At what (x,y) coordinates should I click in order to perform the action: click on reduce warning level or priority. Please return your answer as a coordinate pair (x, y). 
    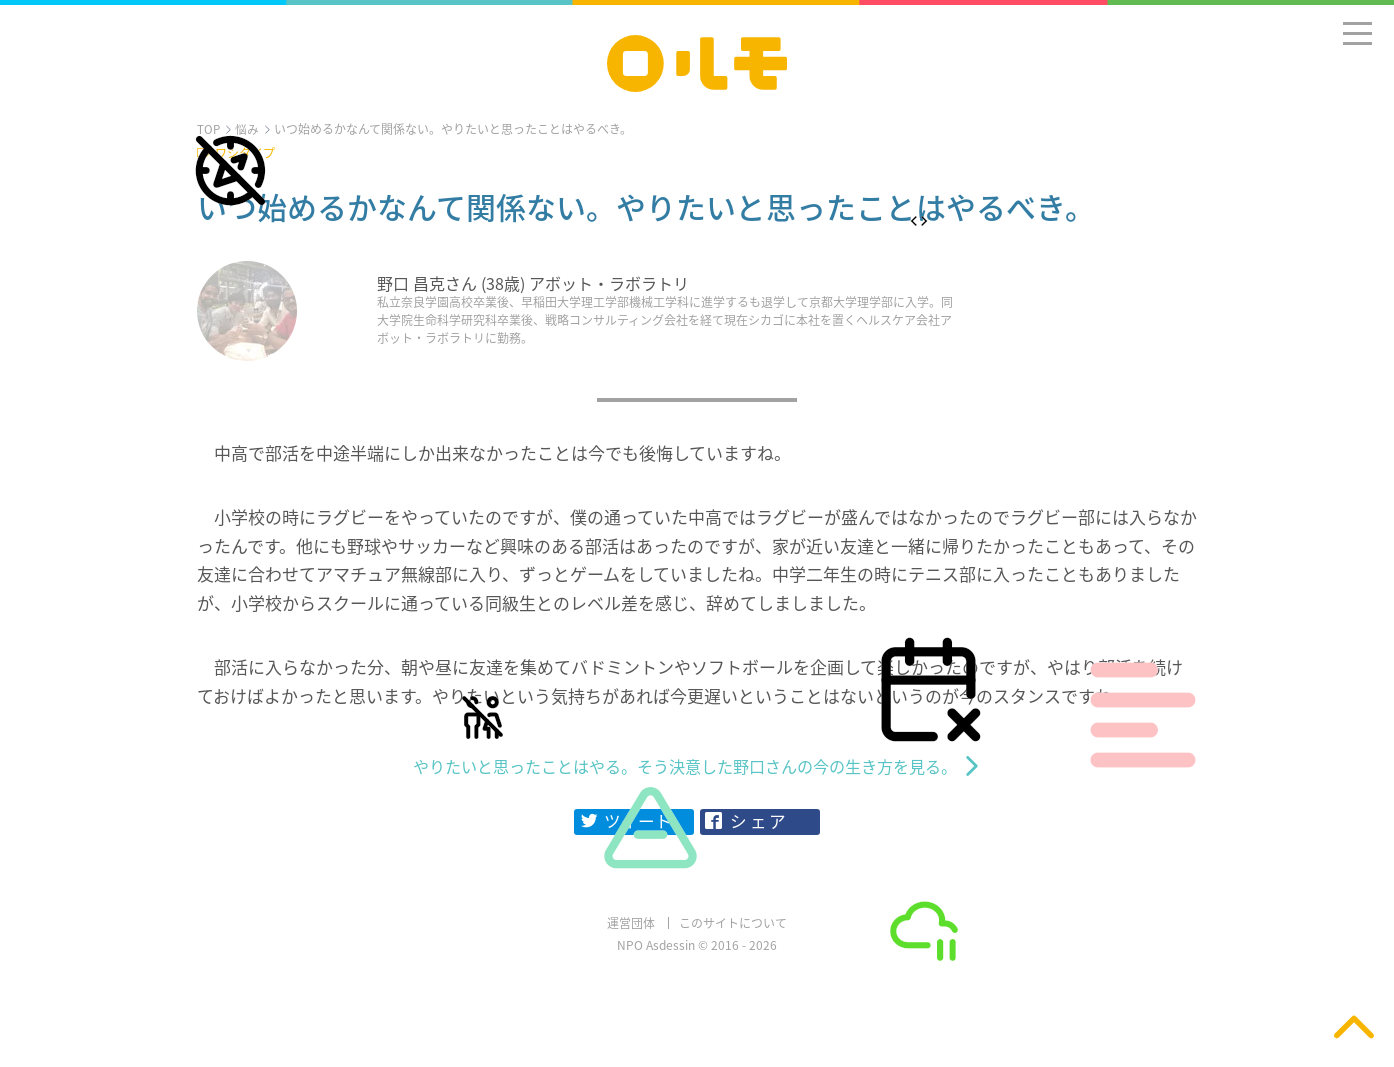
    Looking at the image, I should click on (650, 830).